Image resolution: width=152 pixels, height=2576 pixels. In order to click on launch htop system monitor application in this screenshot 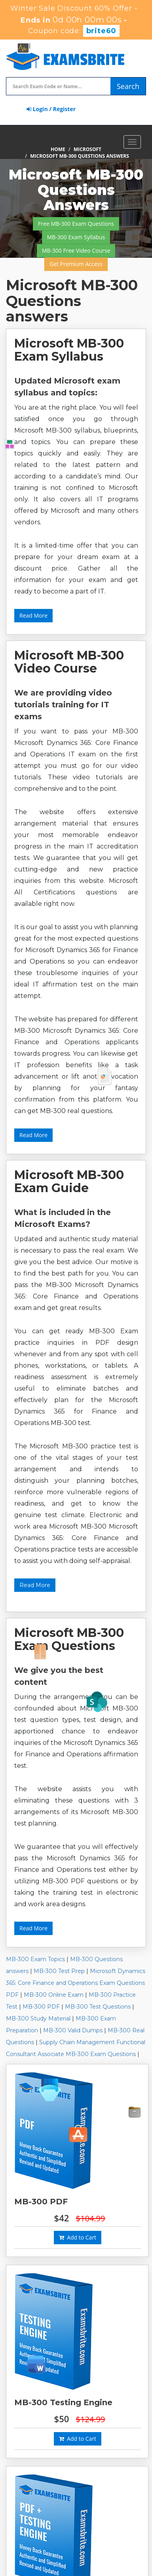, I will do `click(24, 48)`.